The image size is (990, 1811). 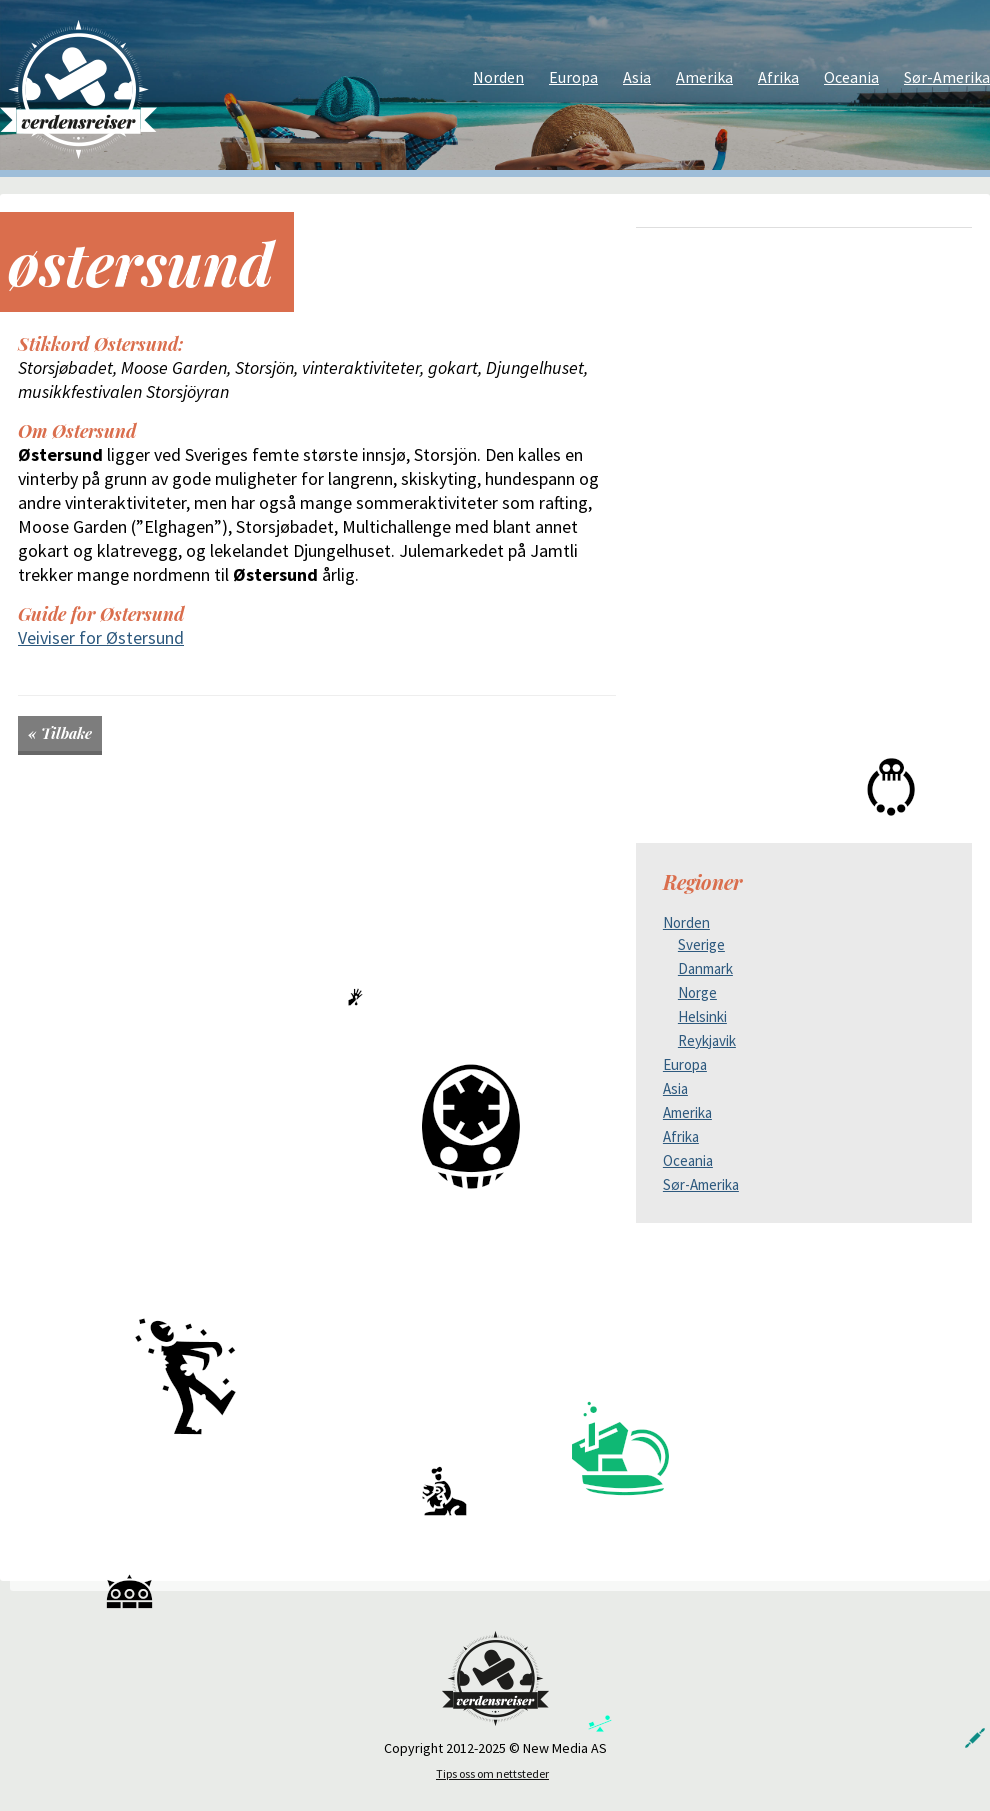 I want to click on indicates an unbalanced or unequal state, so click(x=600, y=1720).